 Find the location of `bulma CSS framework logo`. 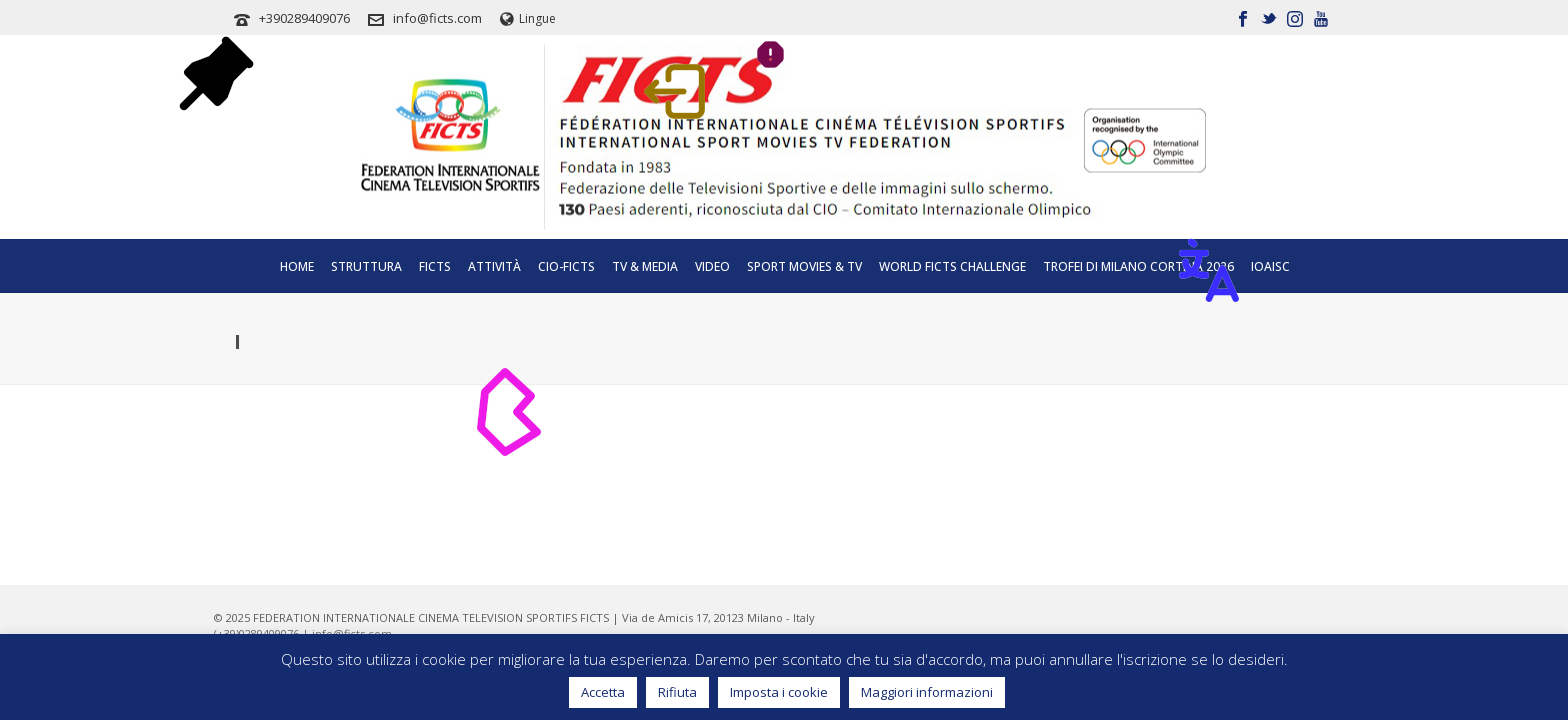

bulma CSS framework logo is located at coordinates (509, 412).